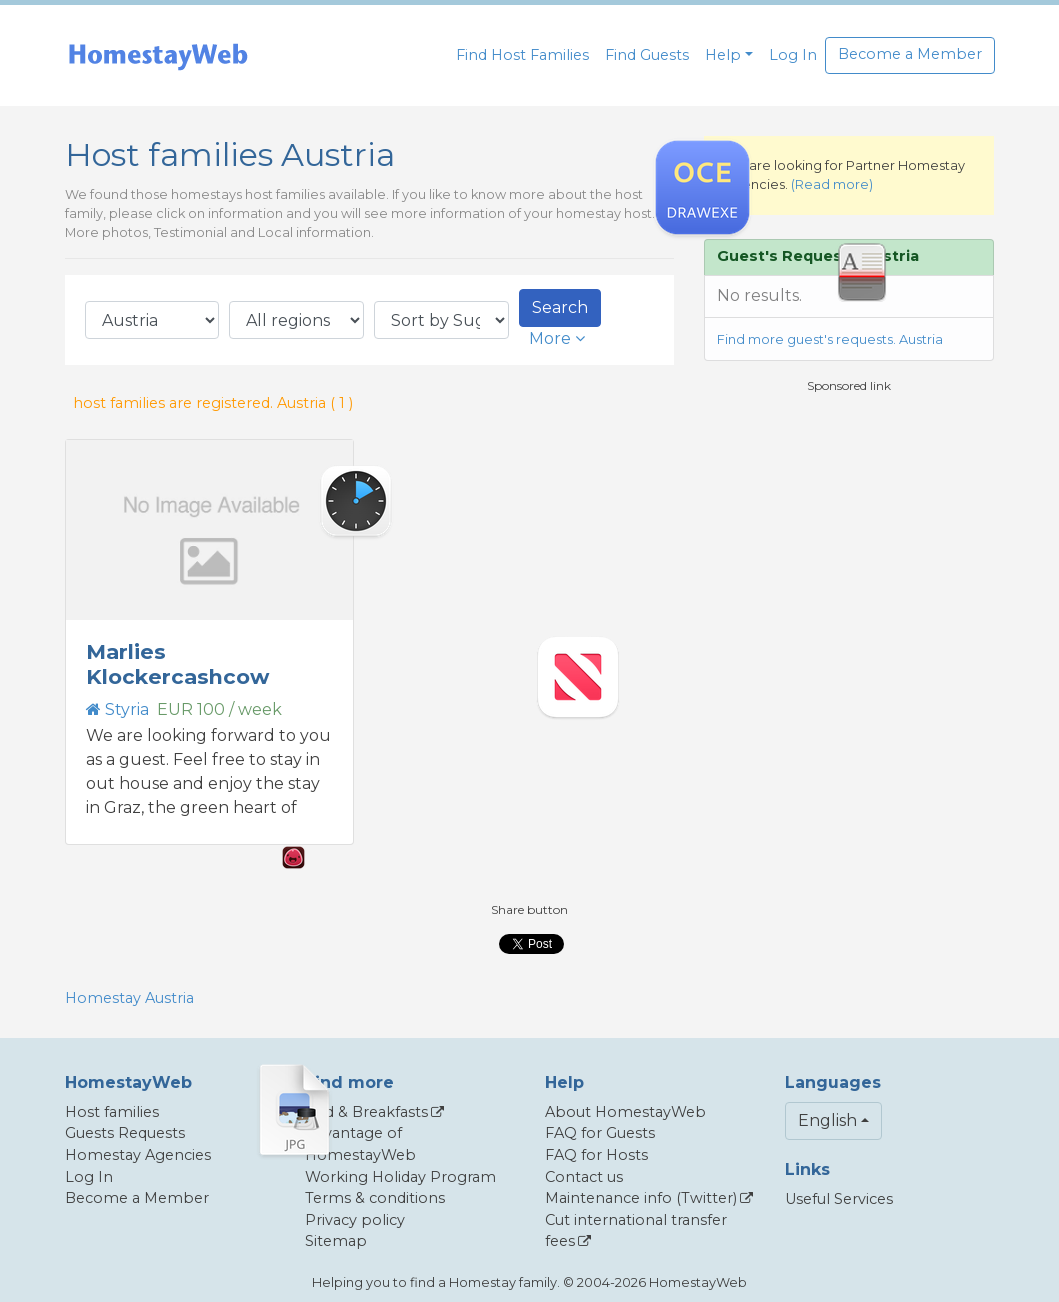 This screenshot has width=1059, height=1302. Describe the element at coordinates (578, 677) in the screenshot. I see `open the Apple News app` at that location.